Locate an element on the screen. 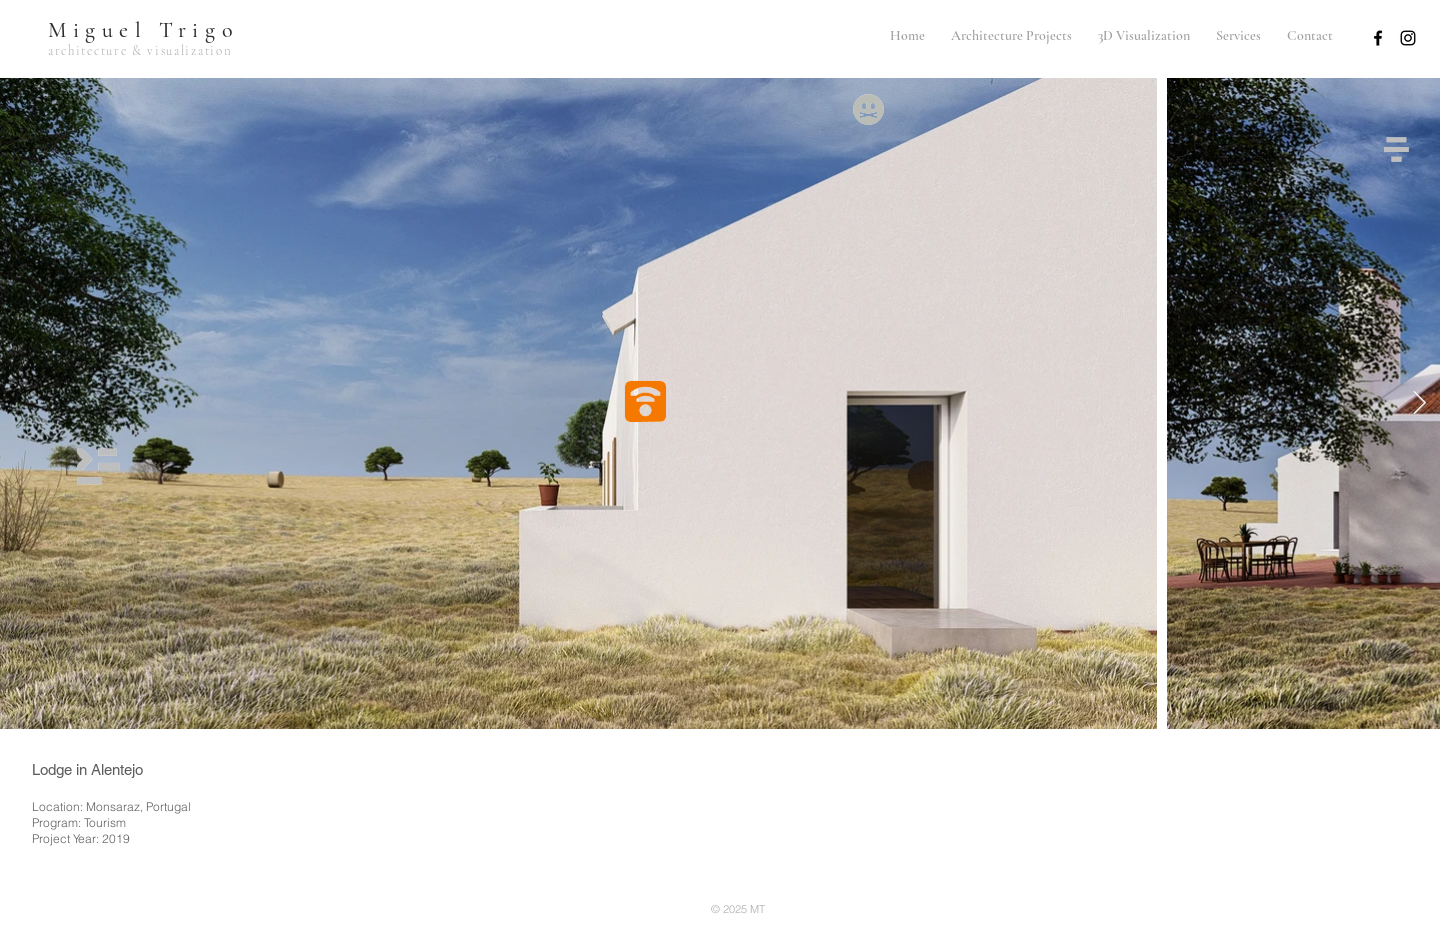 The image size is (1440, 925). increase text indentation is located at coordinates (98, 466).